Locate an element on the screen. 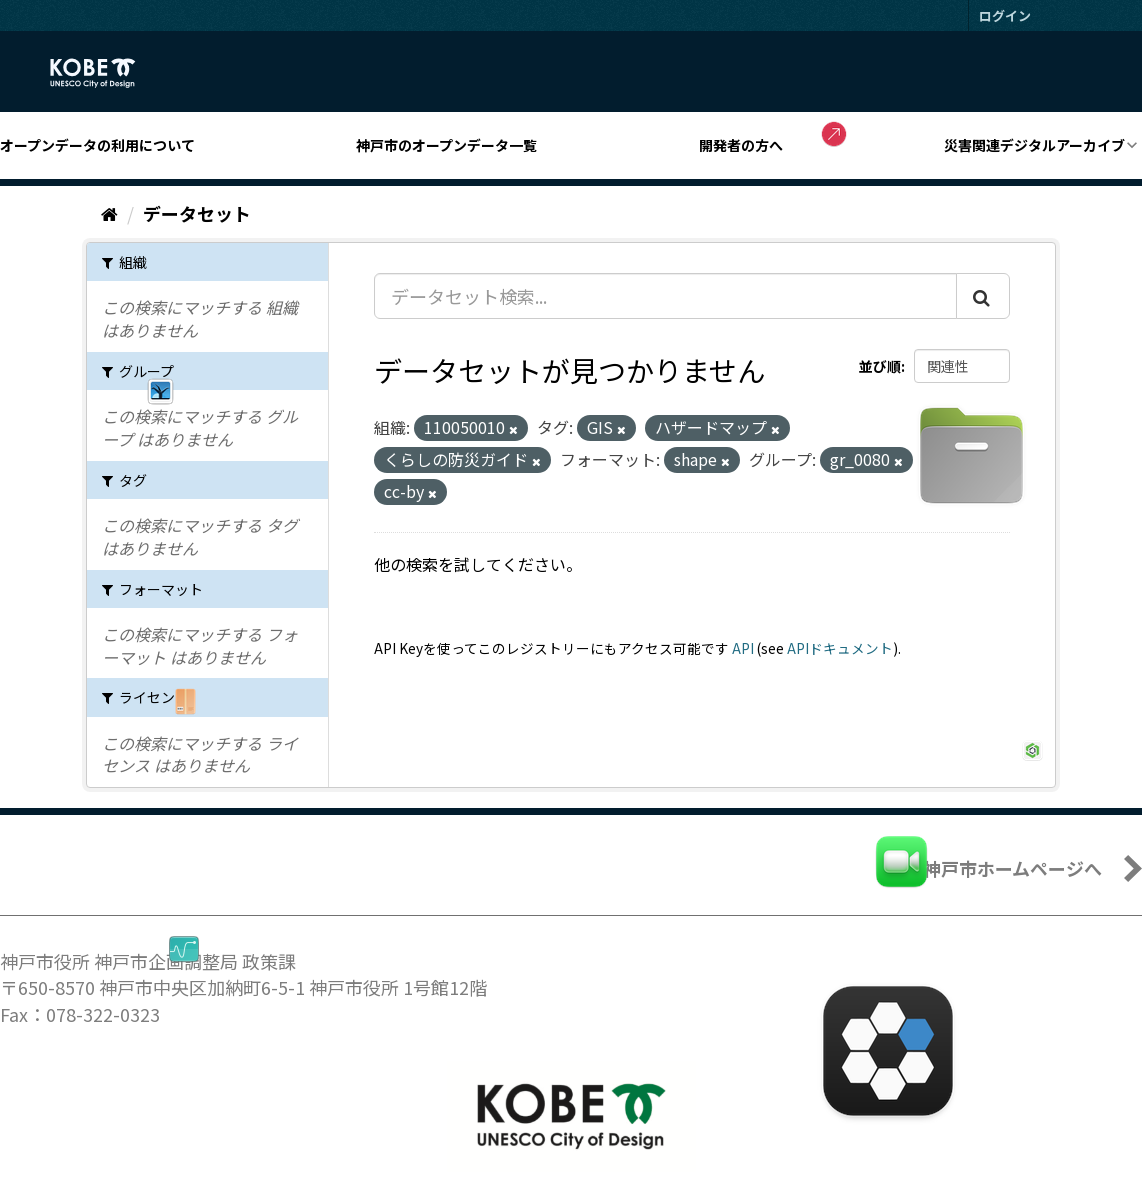 This screenshot has width=1142, height=1202. open onshape CAD application is located at coordinates (1032, 750).